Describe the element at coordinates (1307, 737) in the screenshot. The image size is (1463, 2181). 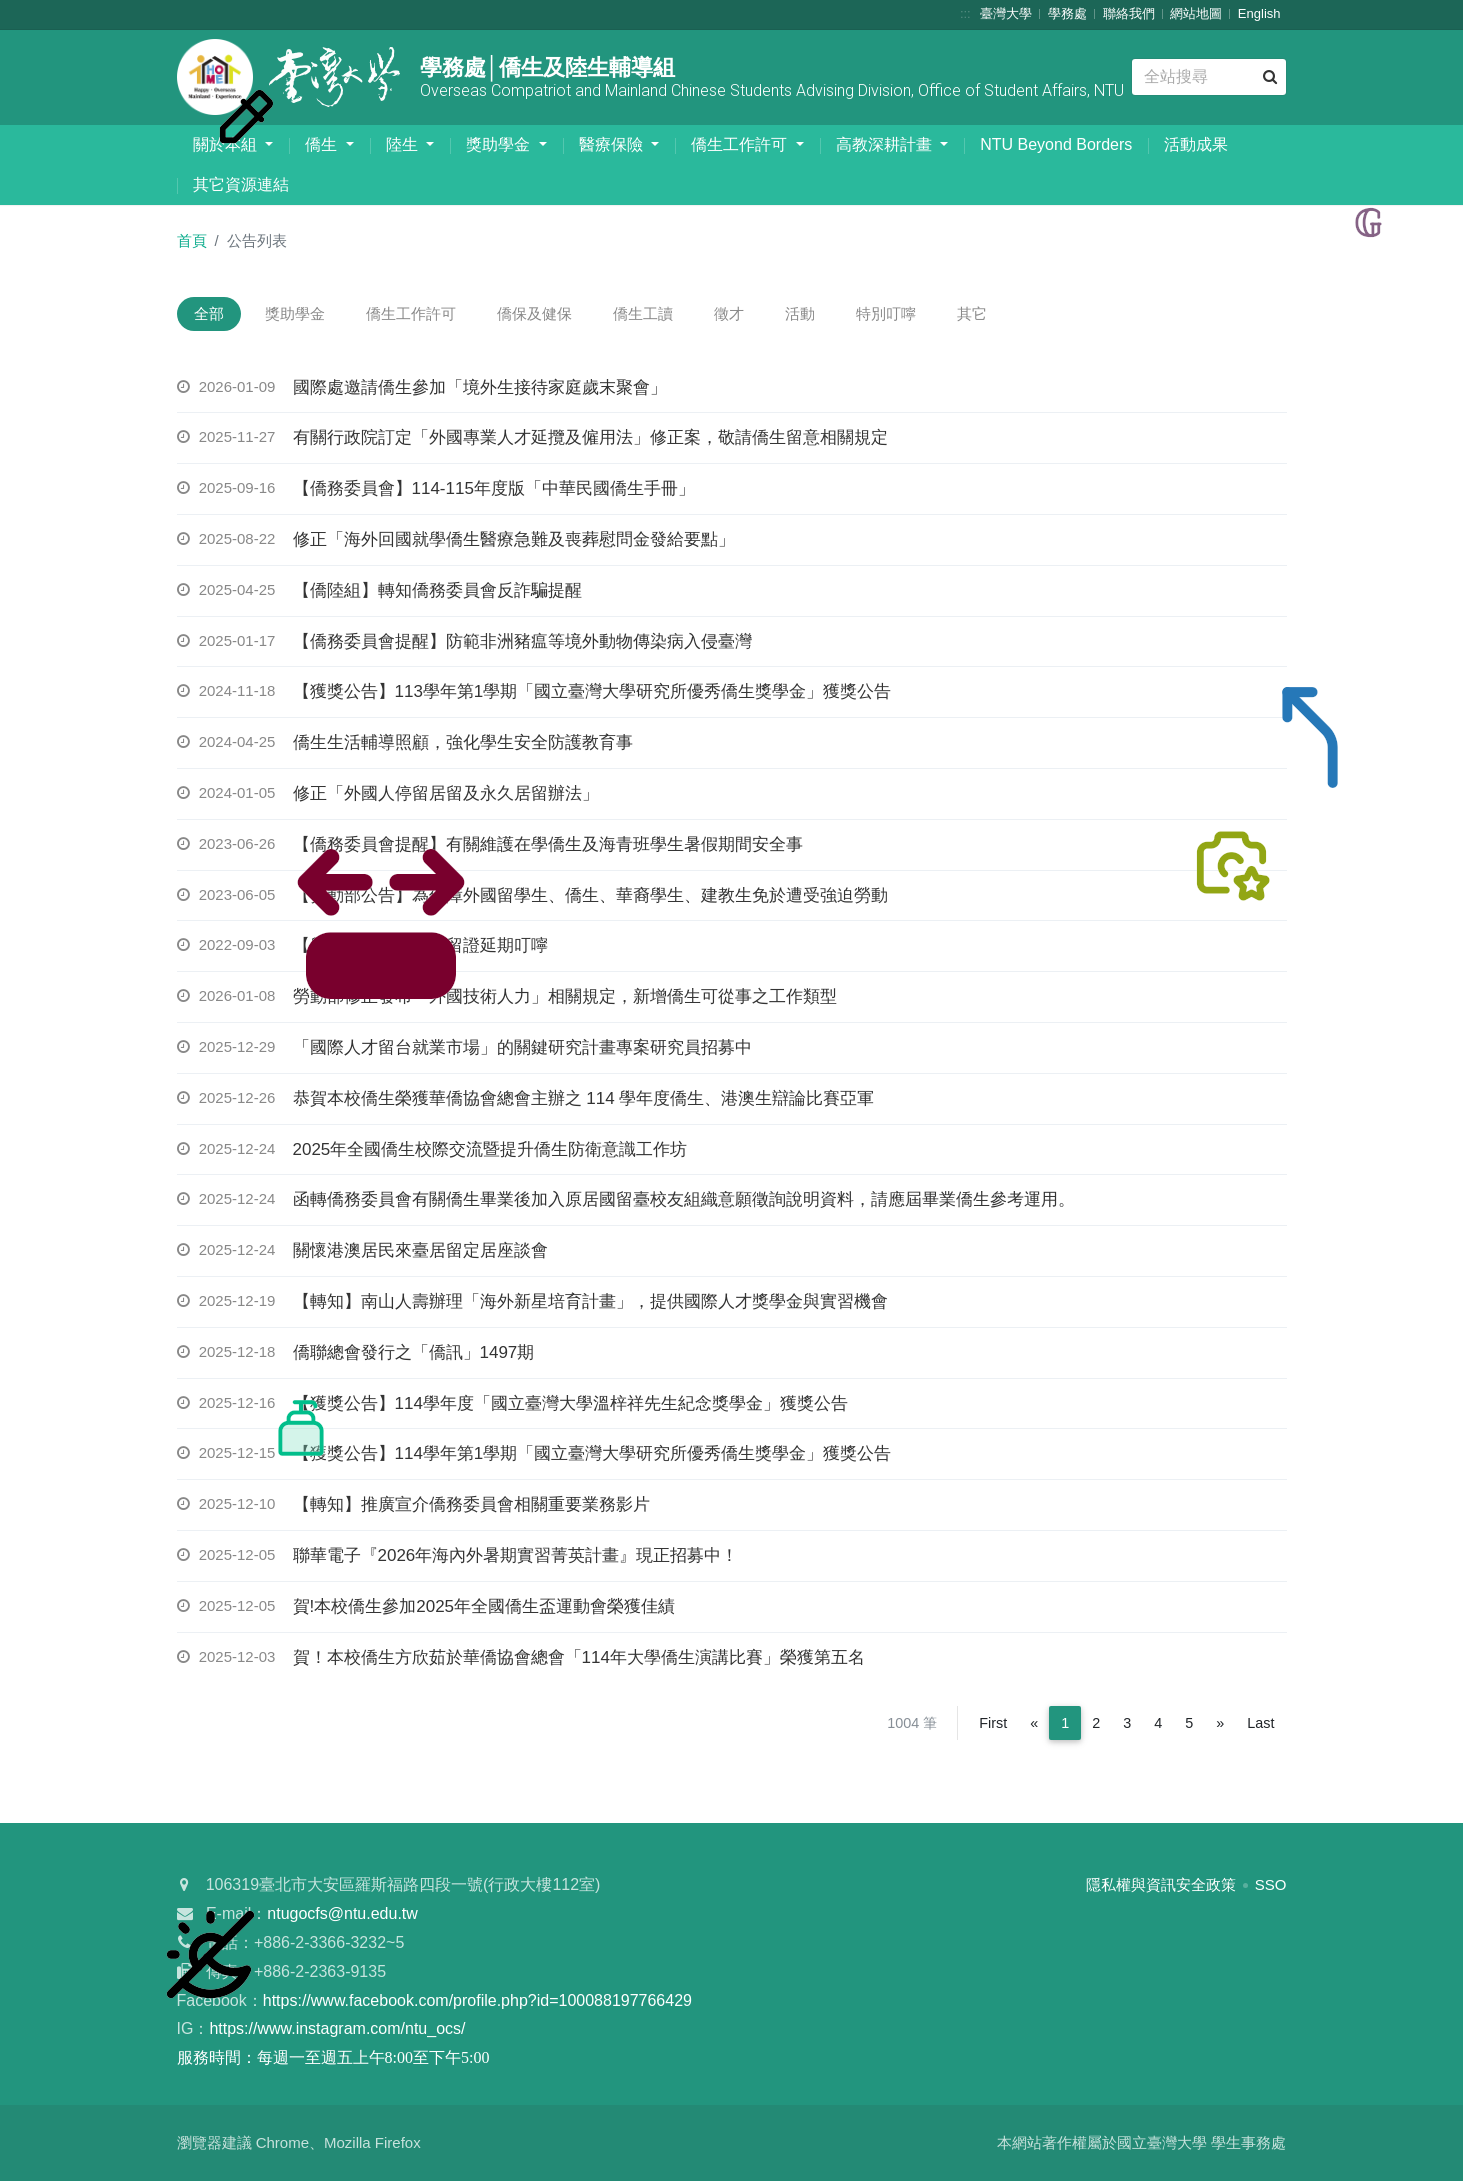
I see `bear left at the next turn` at that location.